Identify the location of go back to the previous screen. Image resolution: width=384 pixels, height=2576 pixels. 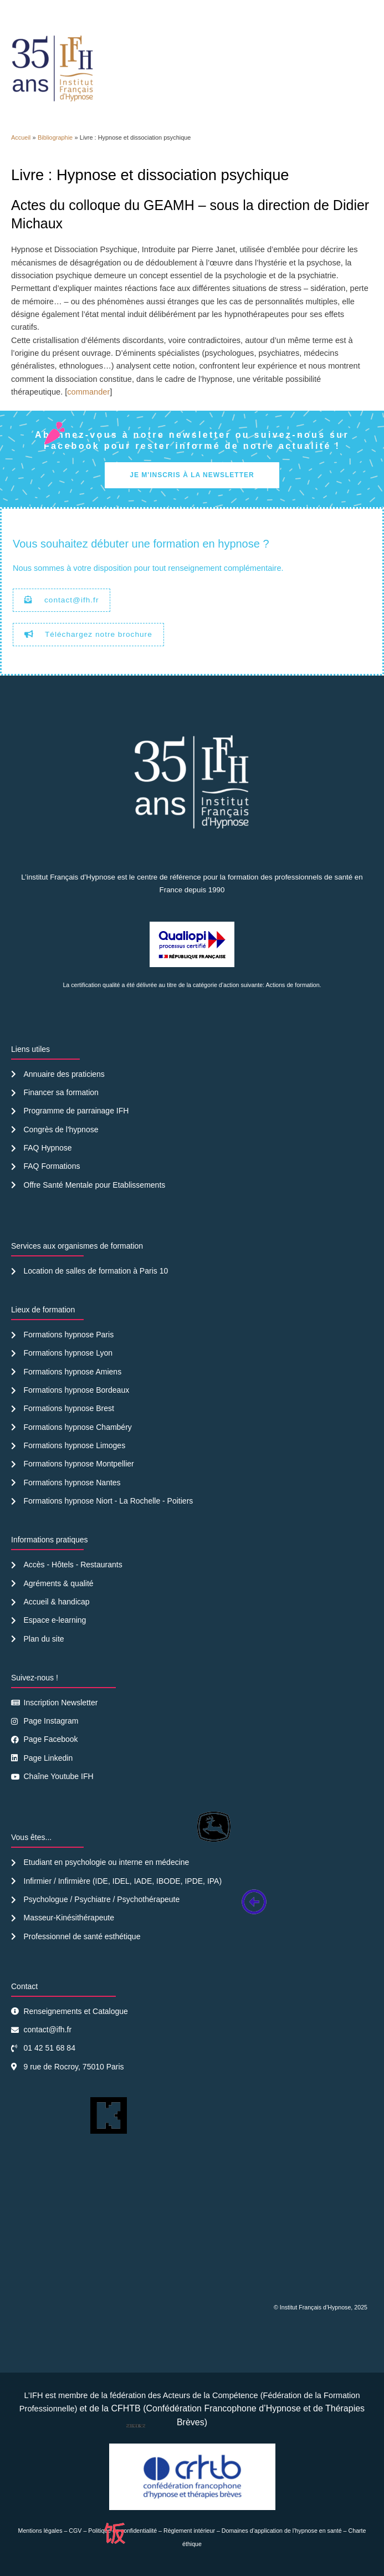
(254, 1902).